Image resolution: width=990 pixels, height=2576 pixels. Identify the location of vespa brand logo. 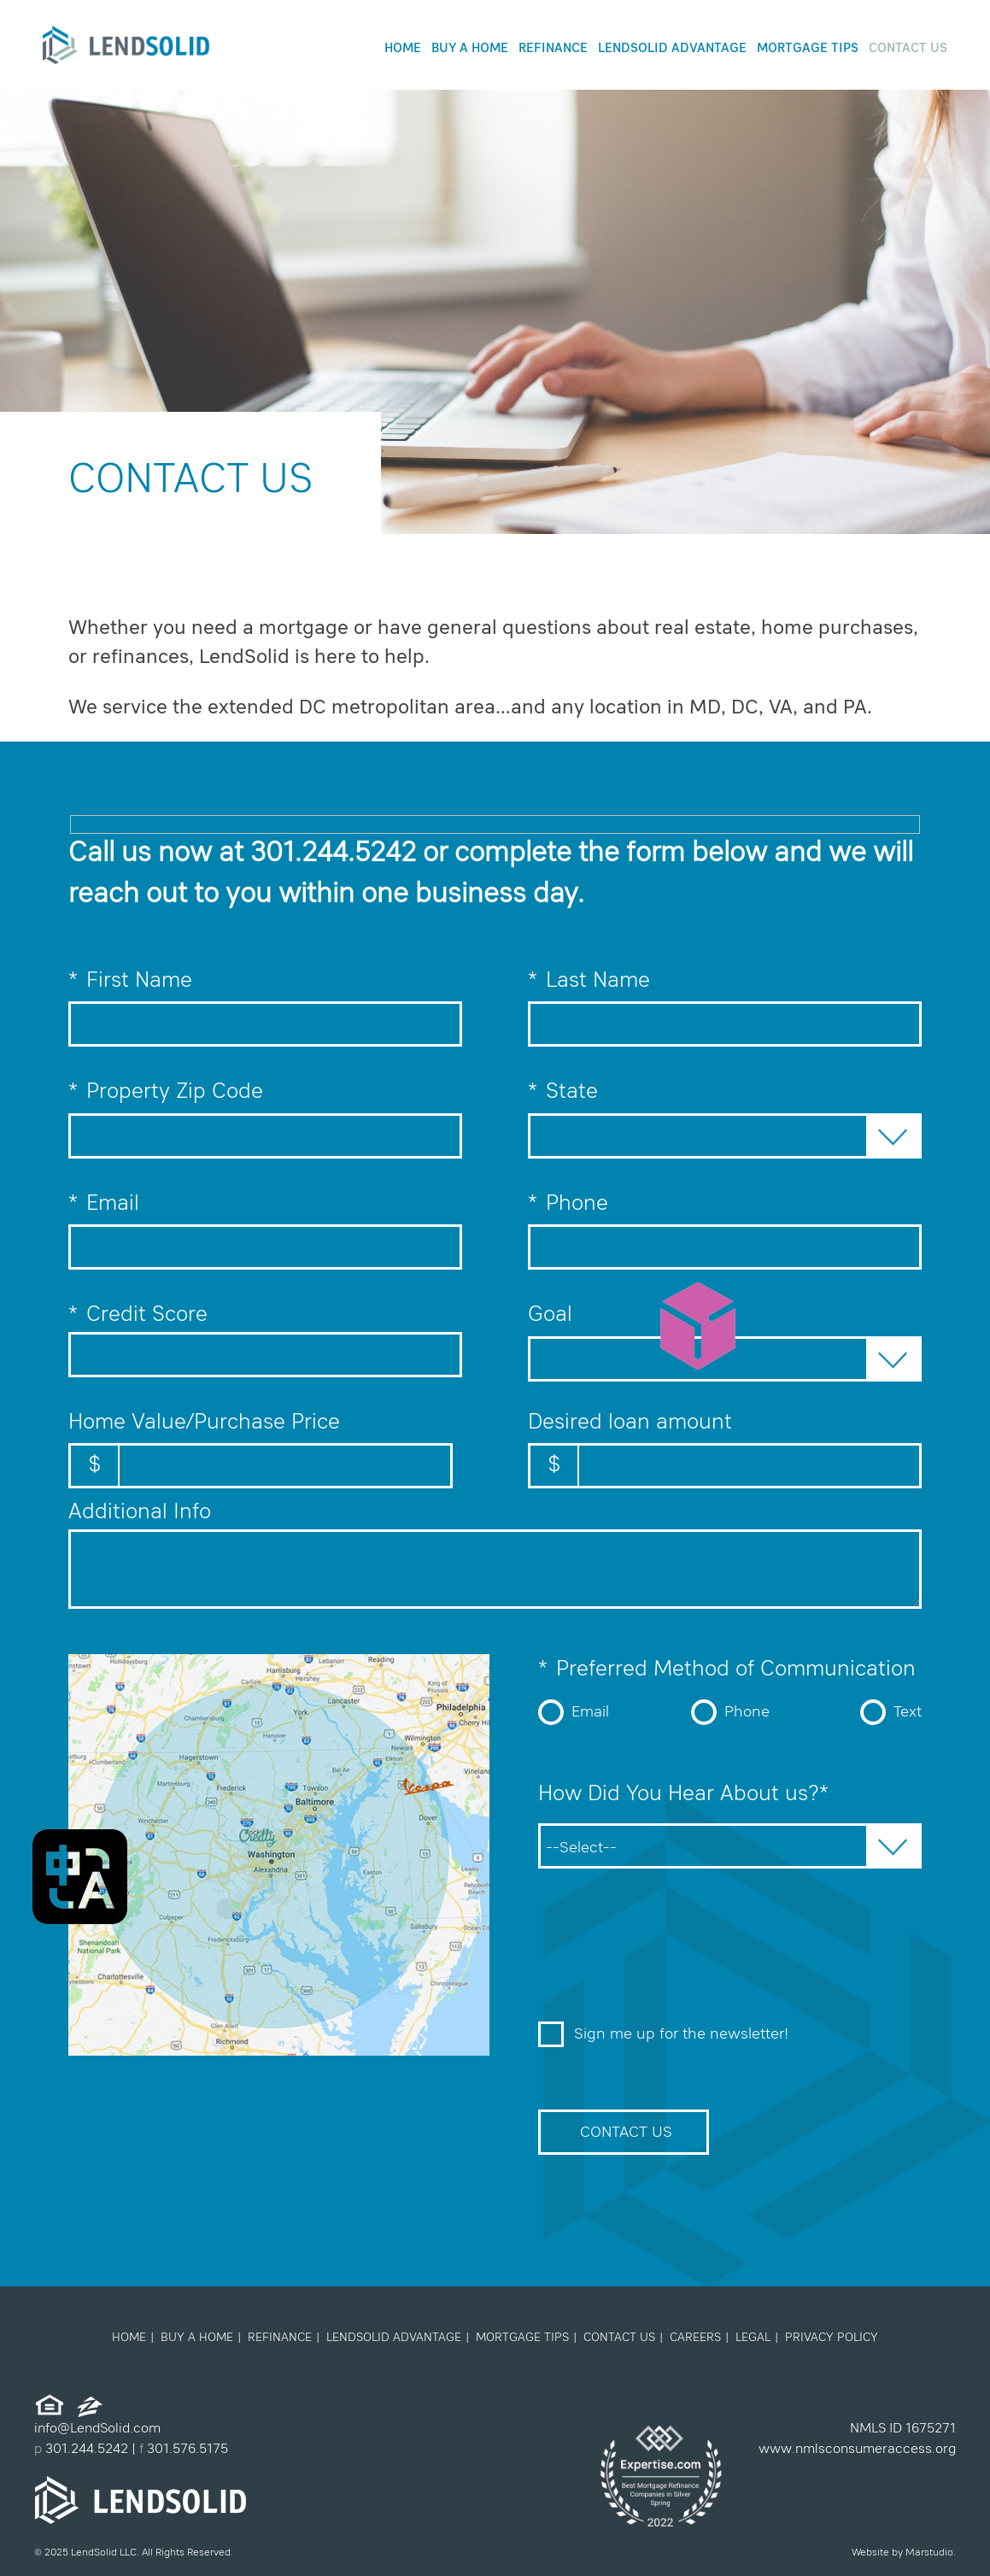
(429, 1787).